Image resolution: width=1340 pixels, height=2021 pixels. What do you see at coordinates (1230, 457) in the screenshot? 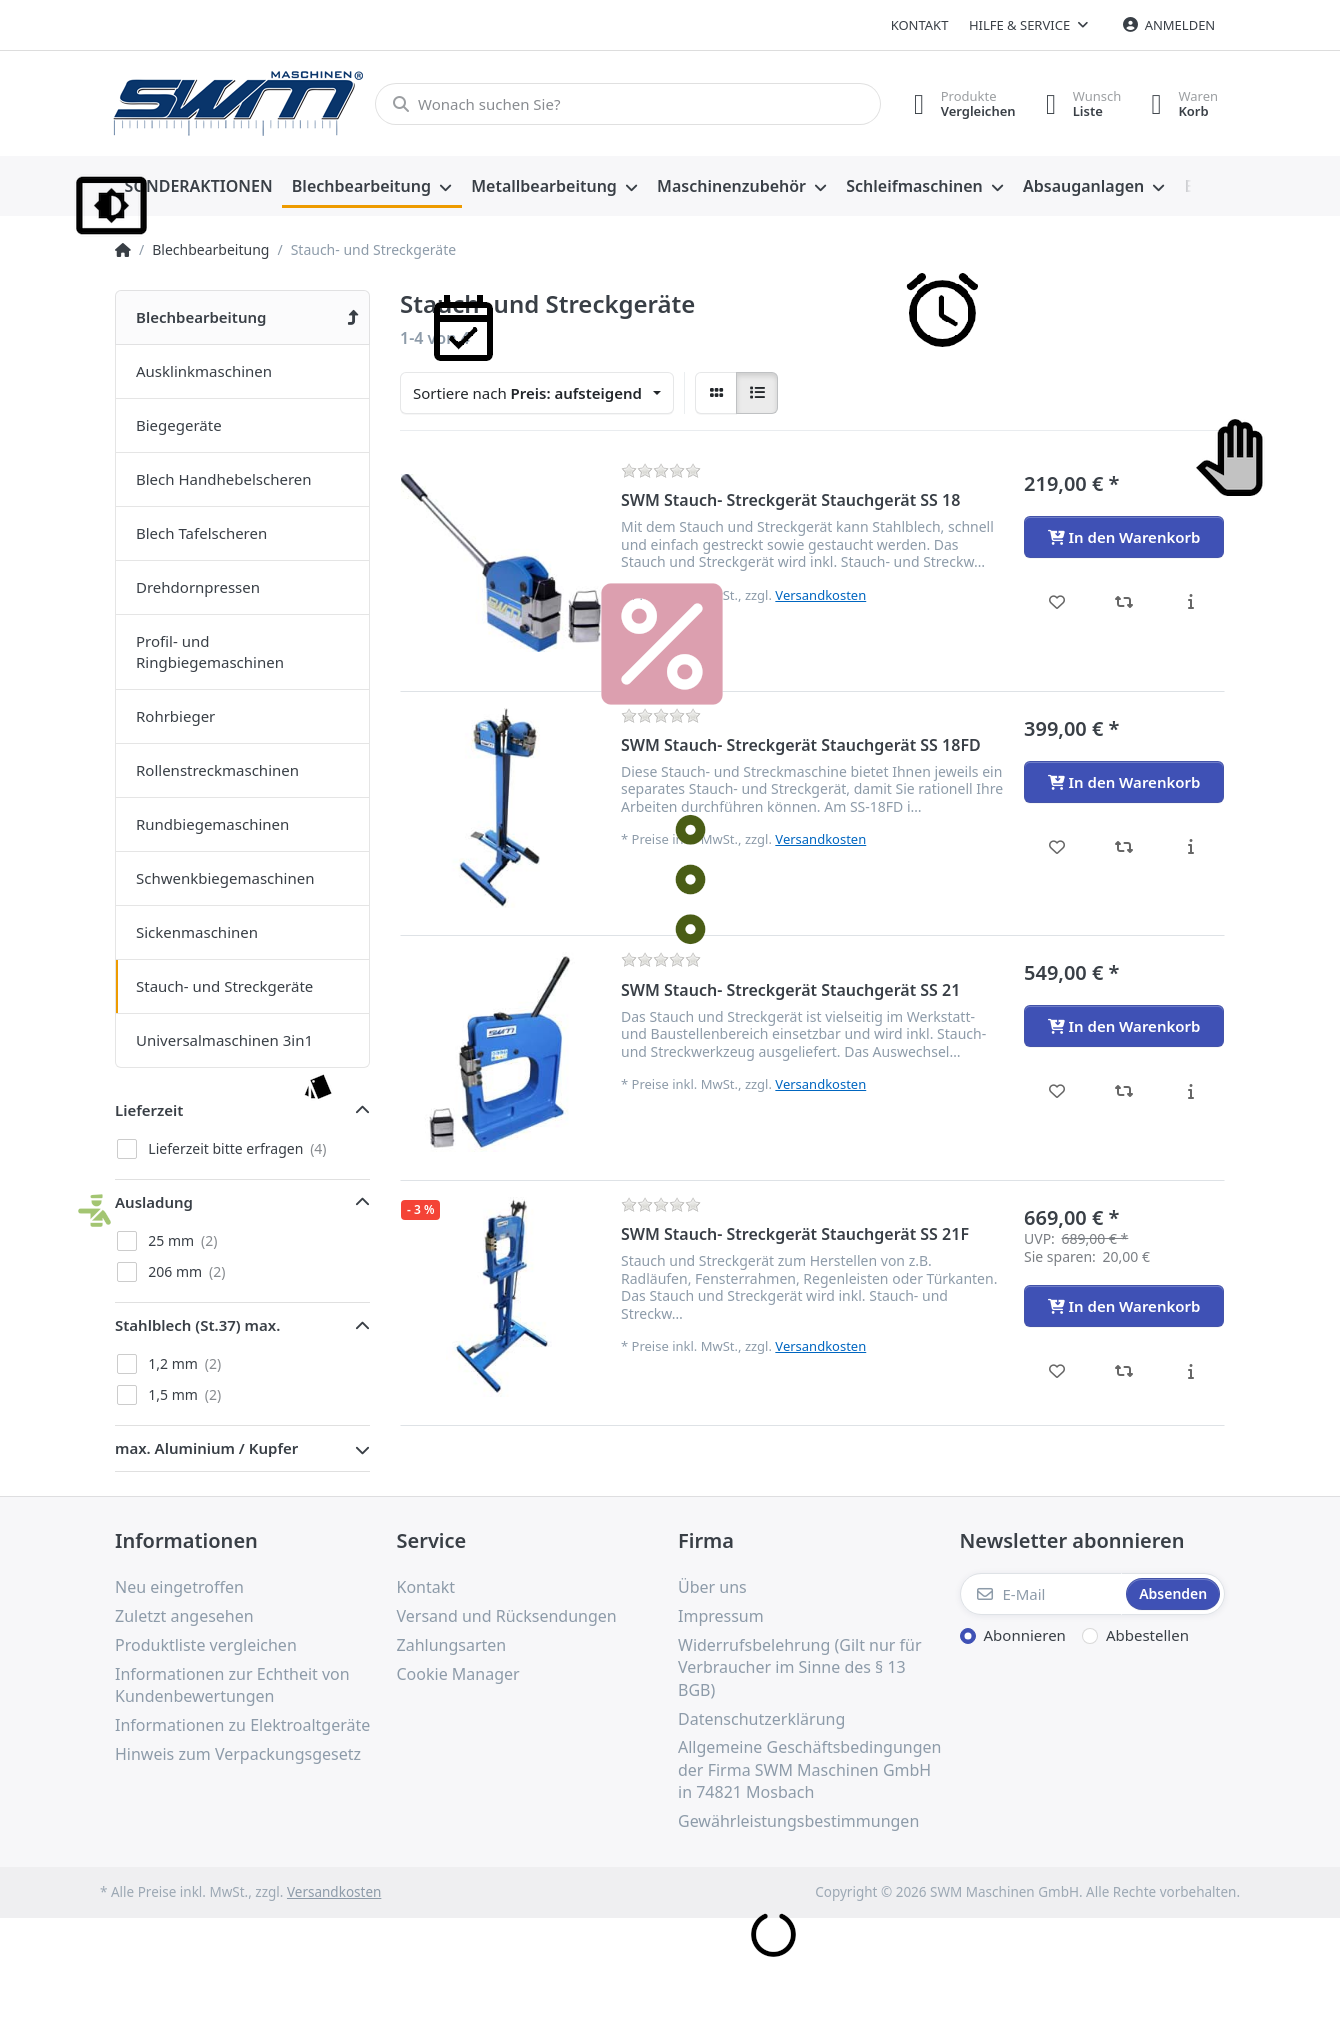
I see `stop or halt an action` at bounding box center [1230, 457].